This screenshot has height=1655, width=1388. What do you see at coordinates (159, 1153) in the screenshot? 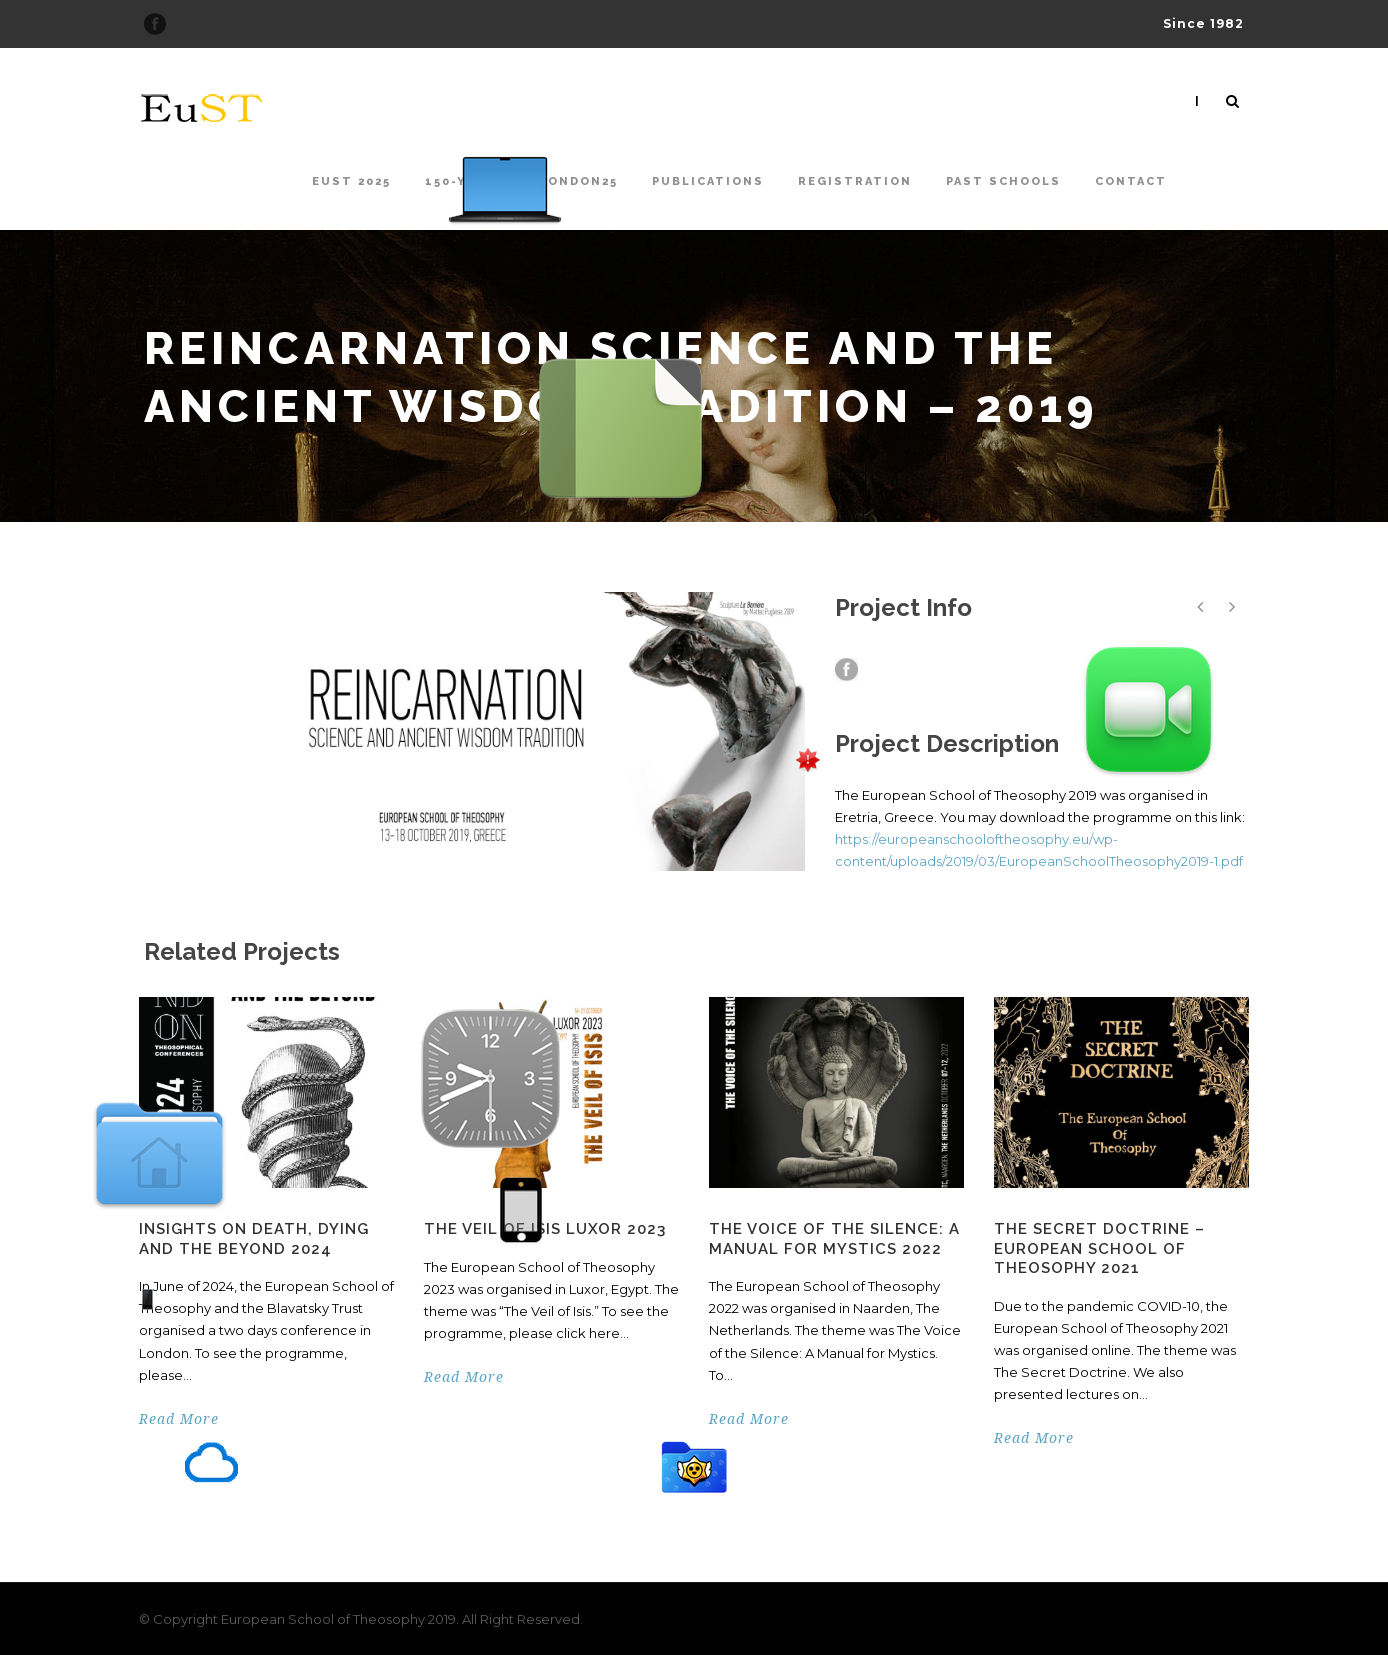
I see `open your home folder` at bounding box center [159, 1153].